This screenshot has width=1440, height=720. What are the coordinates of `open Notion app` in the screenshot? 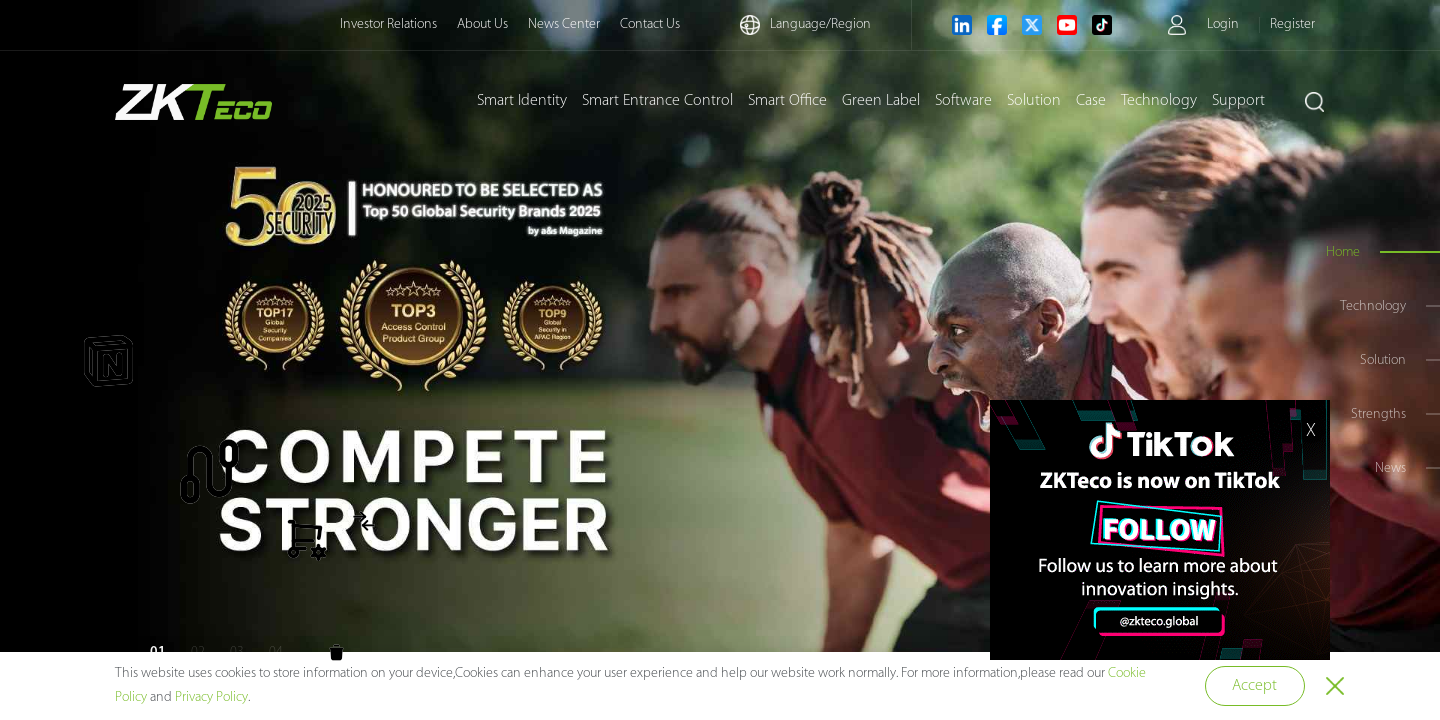 It's located at (108, 359).